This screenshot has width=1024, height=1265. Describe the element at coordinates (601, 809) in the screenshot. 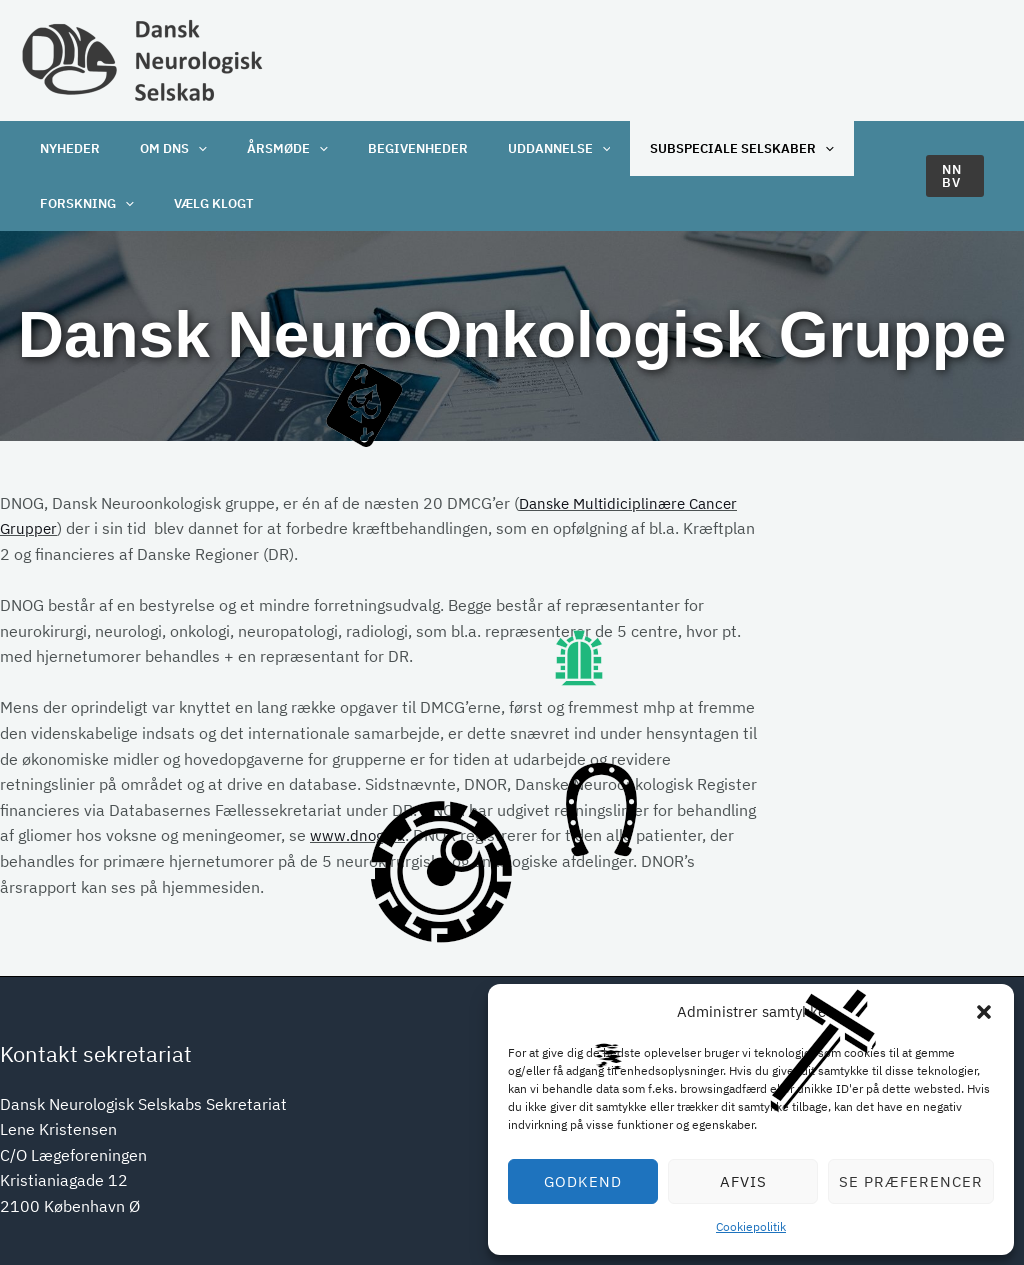

I see `access luck or fortune-related game features` at that location.